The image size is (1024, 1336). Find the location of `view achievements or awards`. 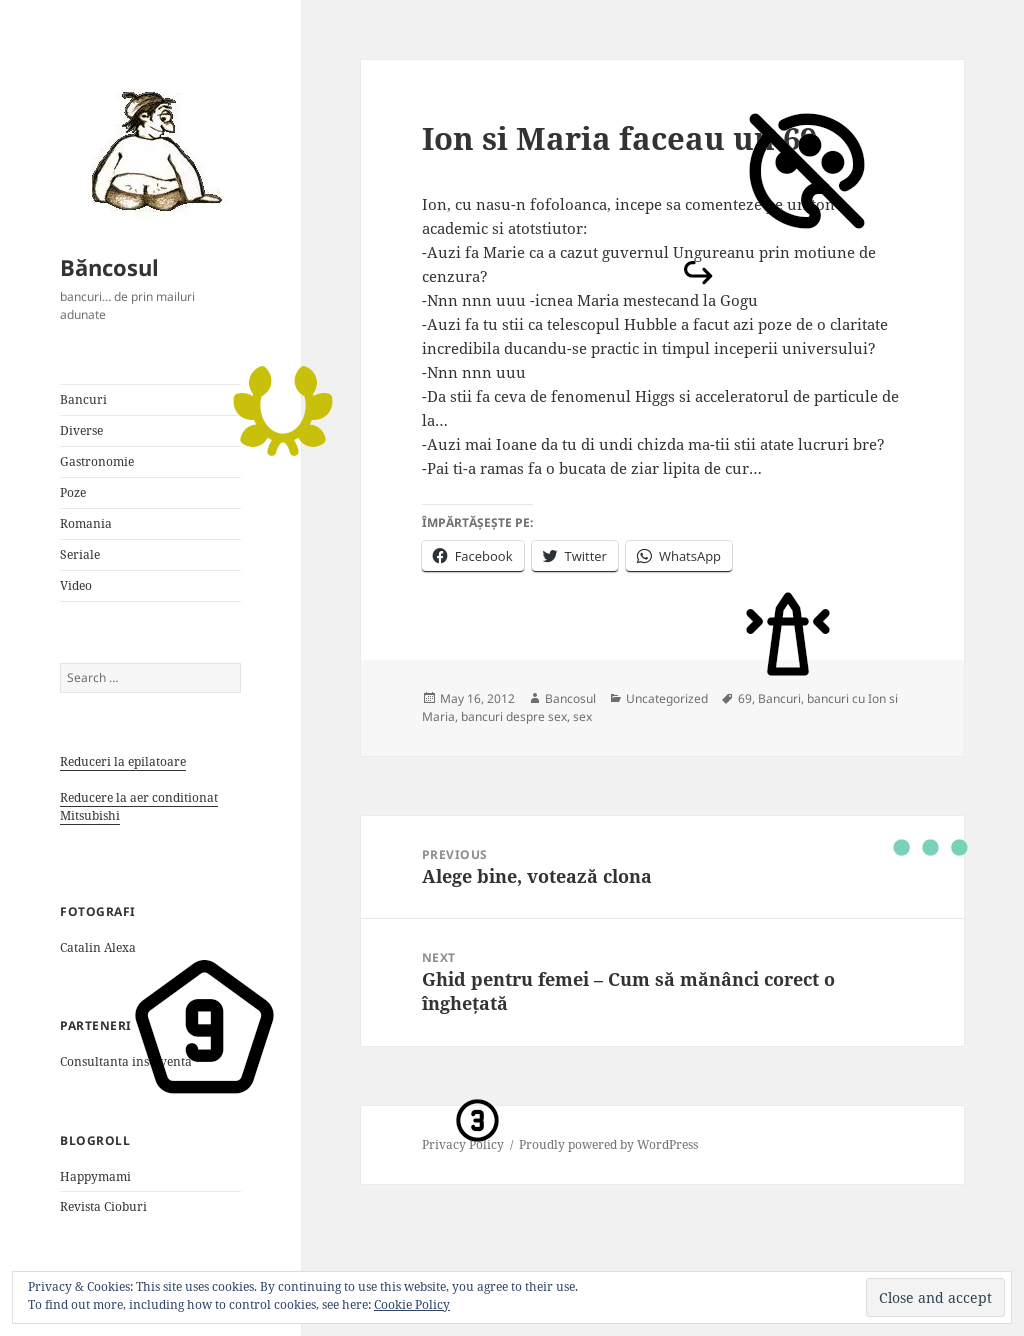

view achievements or awards is located at coordinates (283, 411).